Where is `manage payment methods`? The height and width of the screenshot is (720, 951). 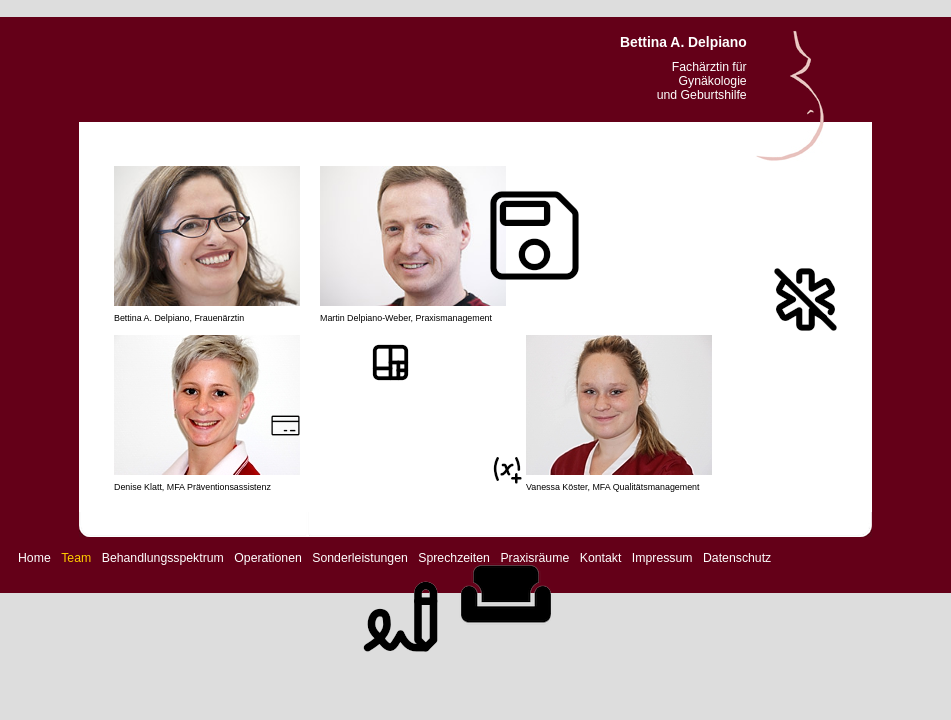
manage payment methods is located at coordinates (285, 425).